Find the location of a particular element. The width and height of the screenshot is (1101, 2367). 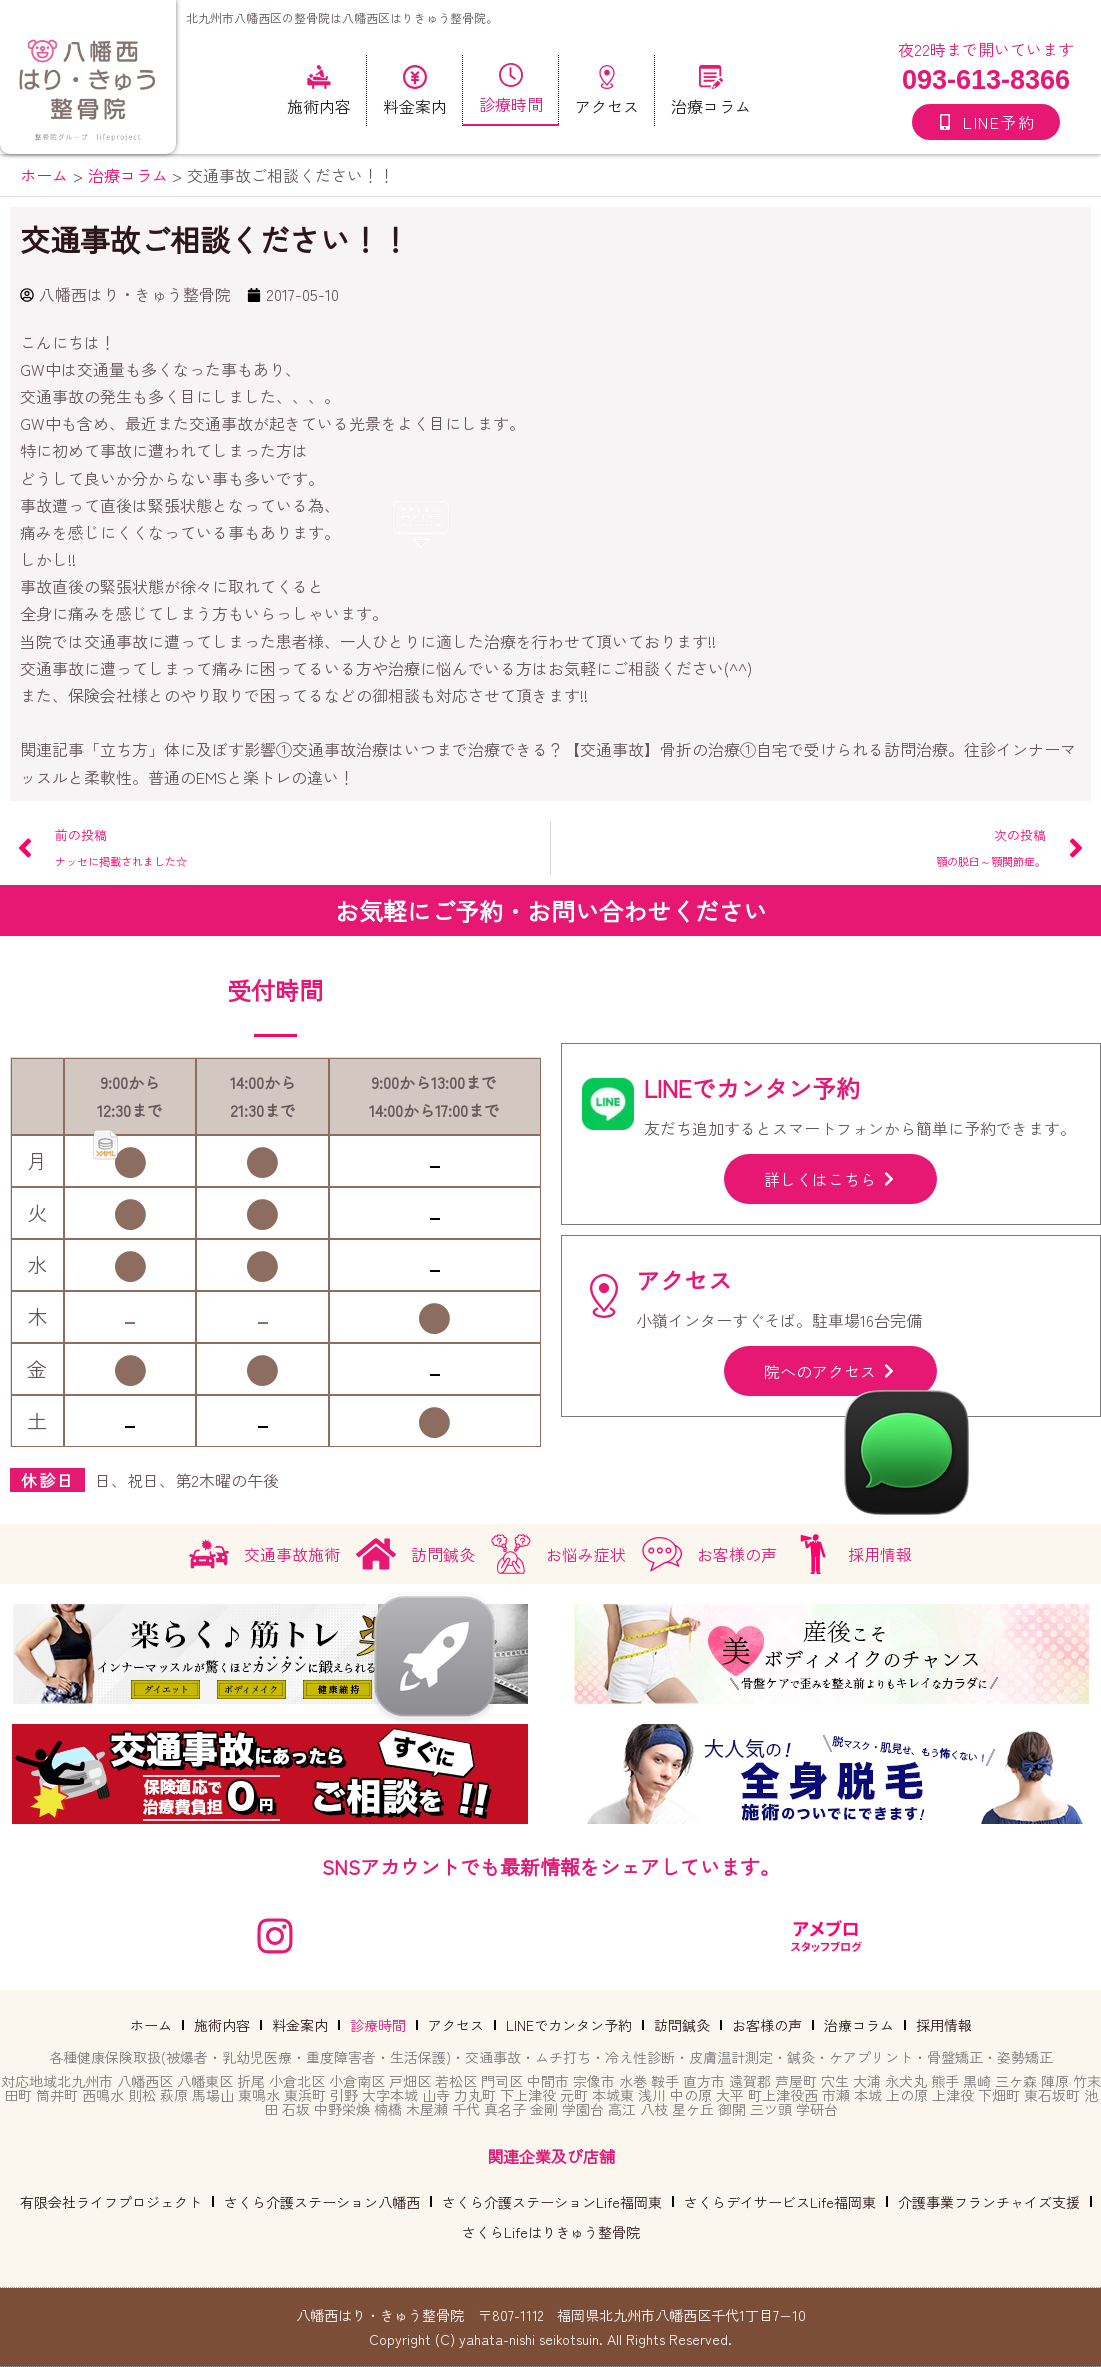

open the messages app is located at coordinates (906, 1452).